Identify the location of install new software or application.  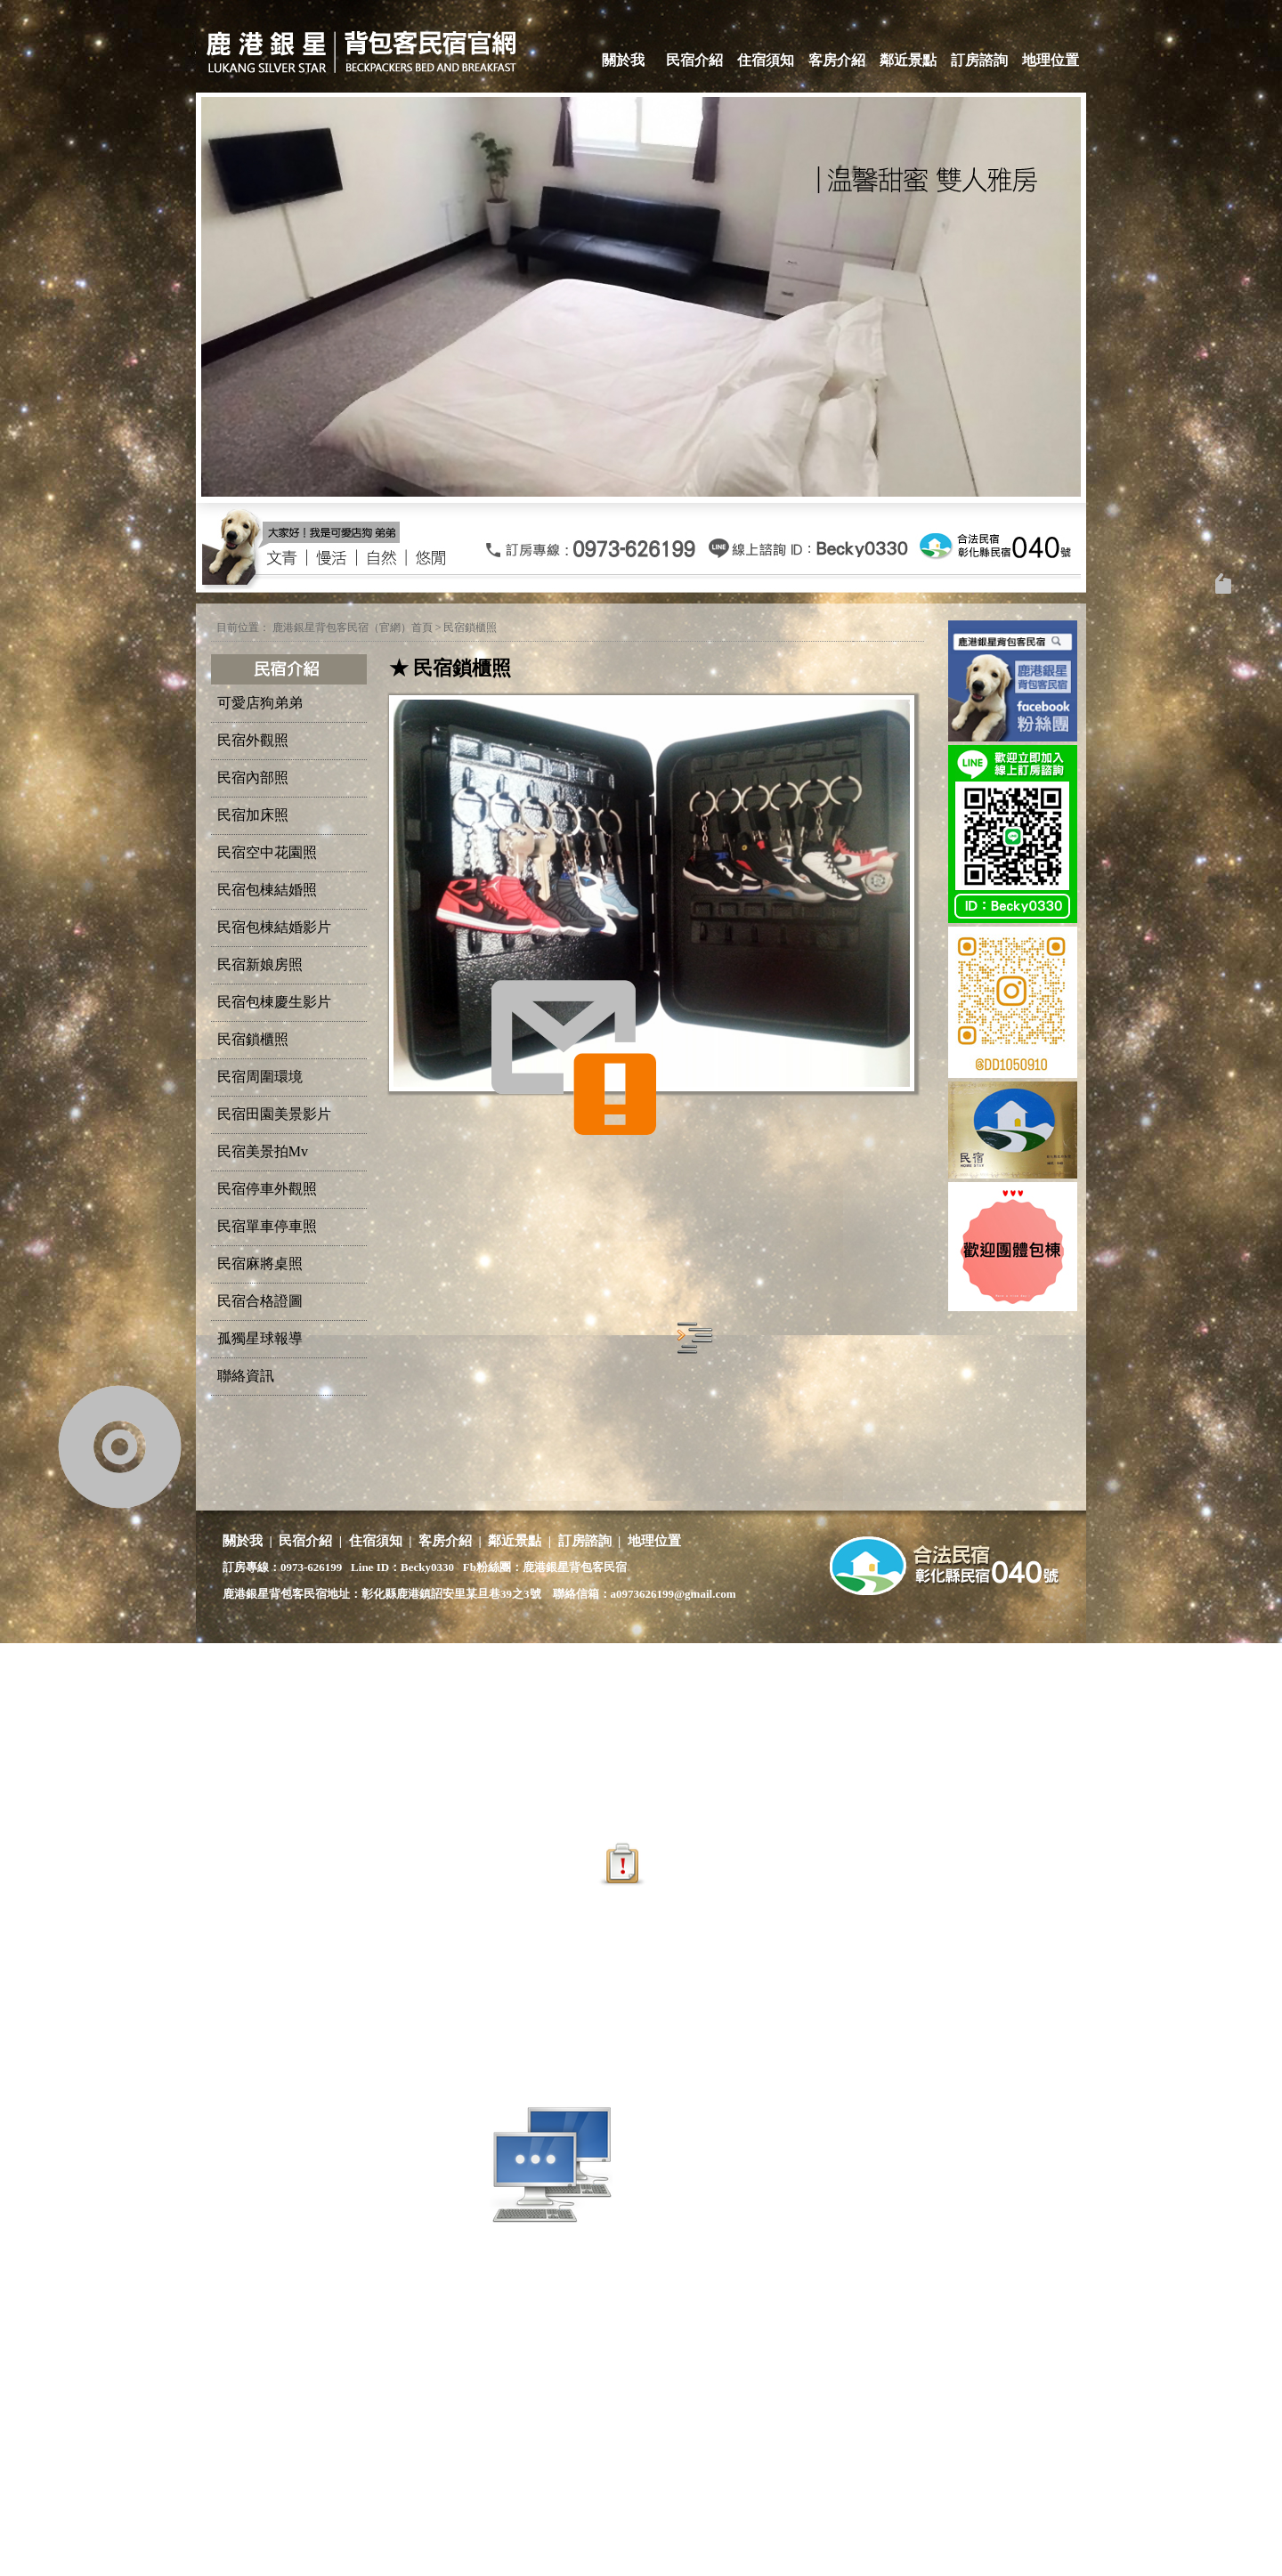
(1223, 581).